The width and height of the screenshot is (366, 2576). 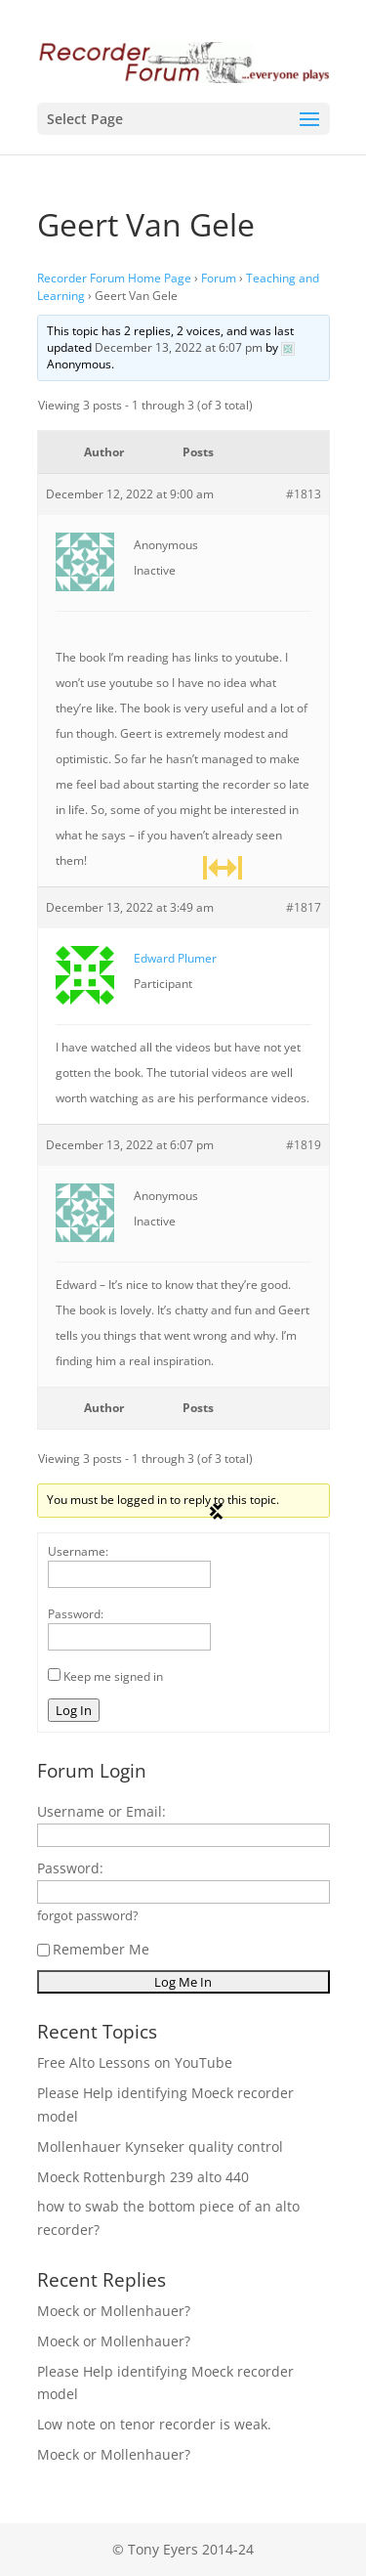 What do you see at coordinates (216, 1511) in the screenshot?
I see `tricentis company logo` at bounding box center [216, 1511].